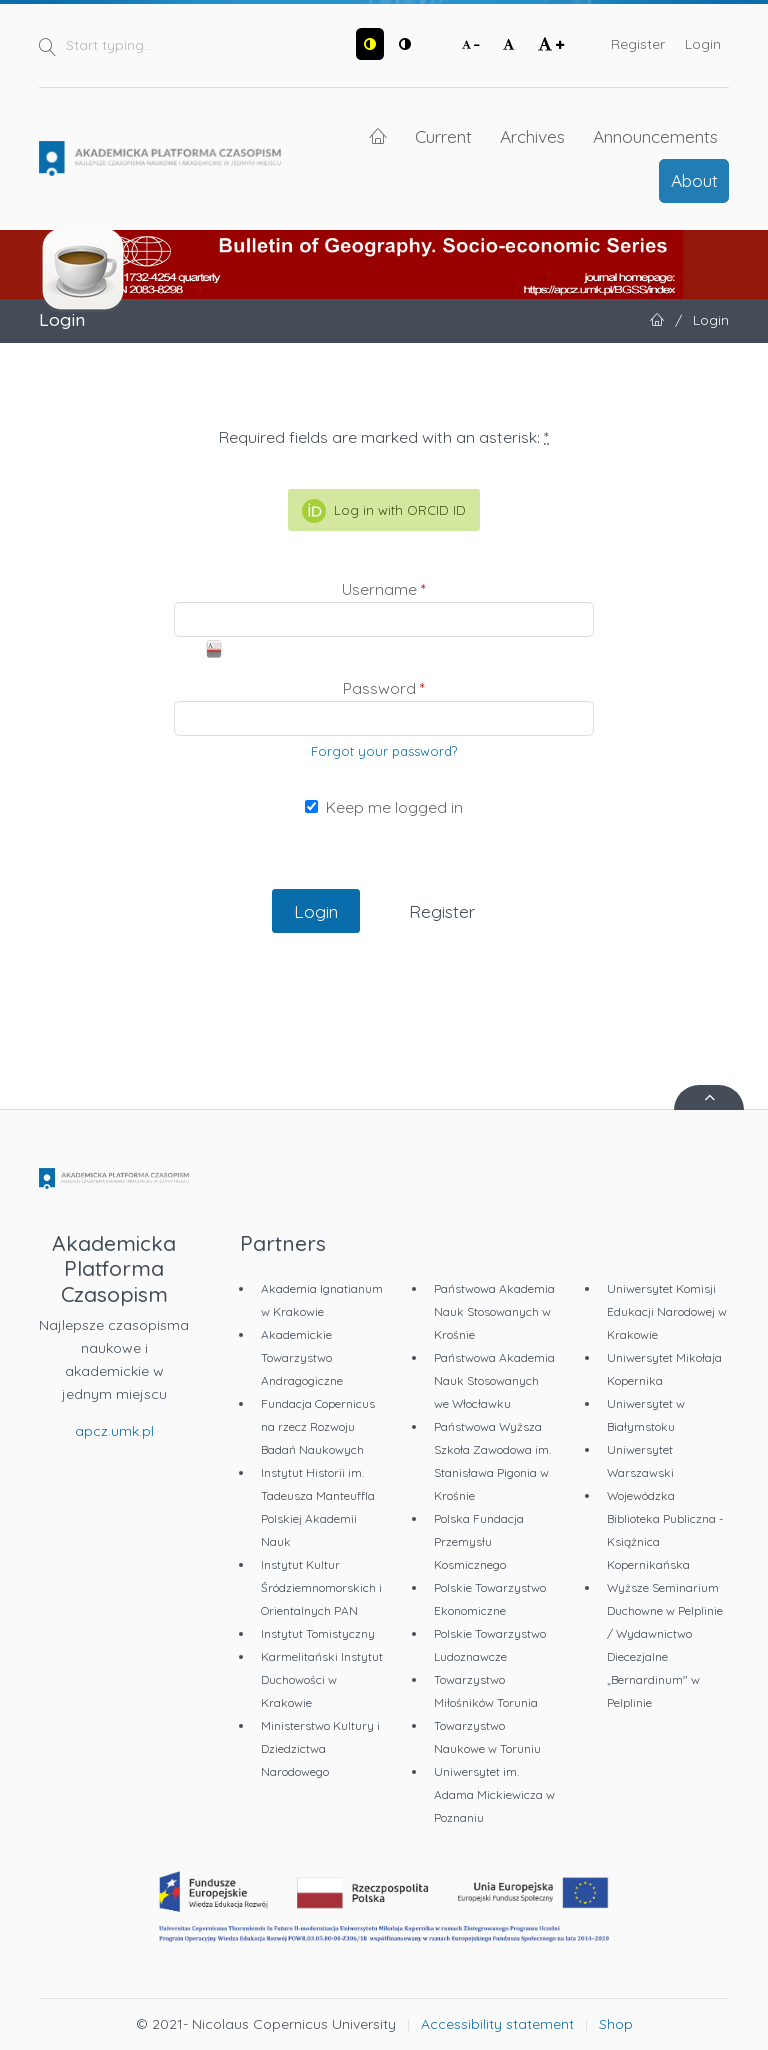 The height and width of the screenshot is (2050, 768). I want to click on launch a java application, so click(83, 269).